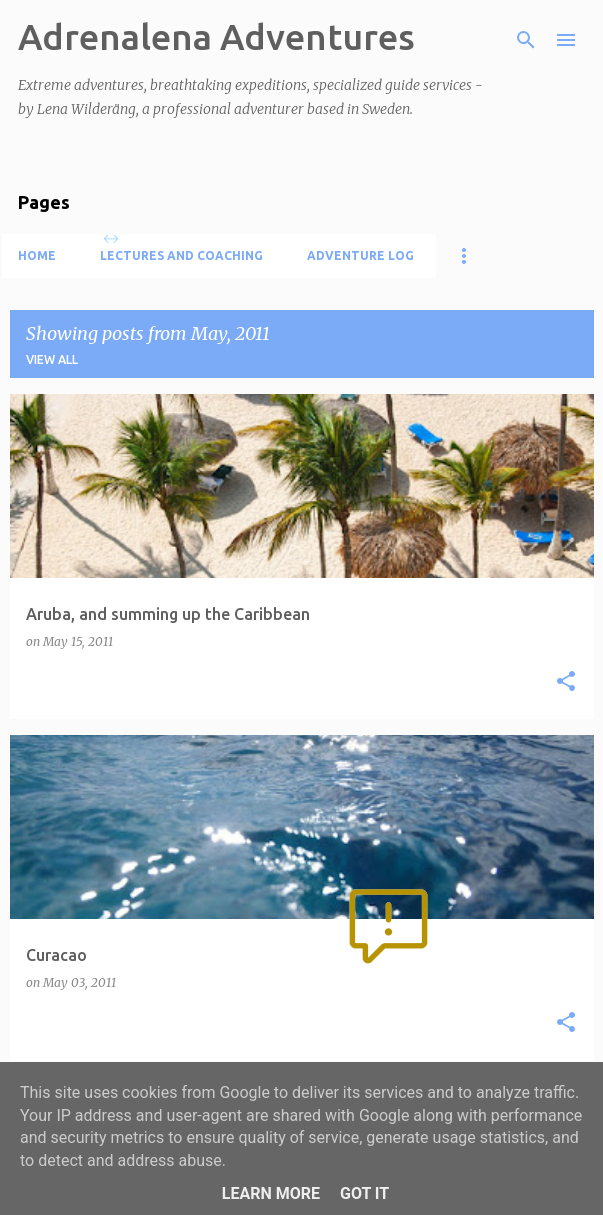  Describe the element at coordinates (388, 924) in the screenshot. I see `report an issue or problem` at that location.